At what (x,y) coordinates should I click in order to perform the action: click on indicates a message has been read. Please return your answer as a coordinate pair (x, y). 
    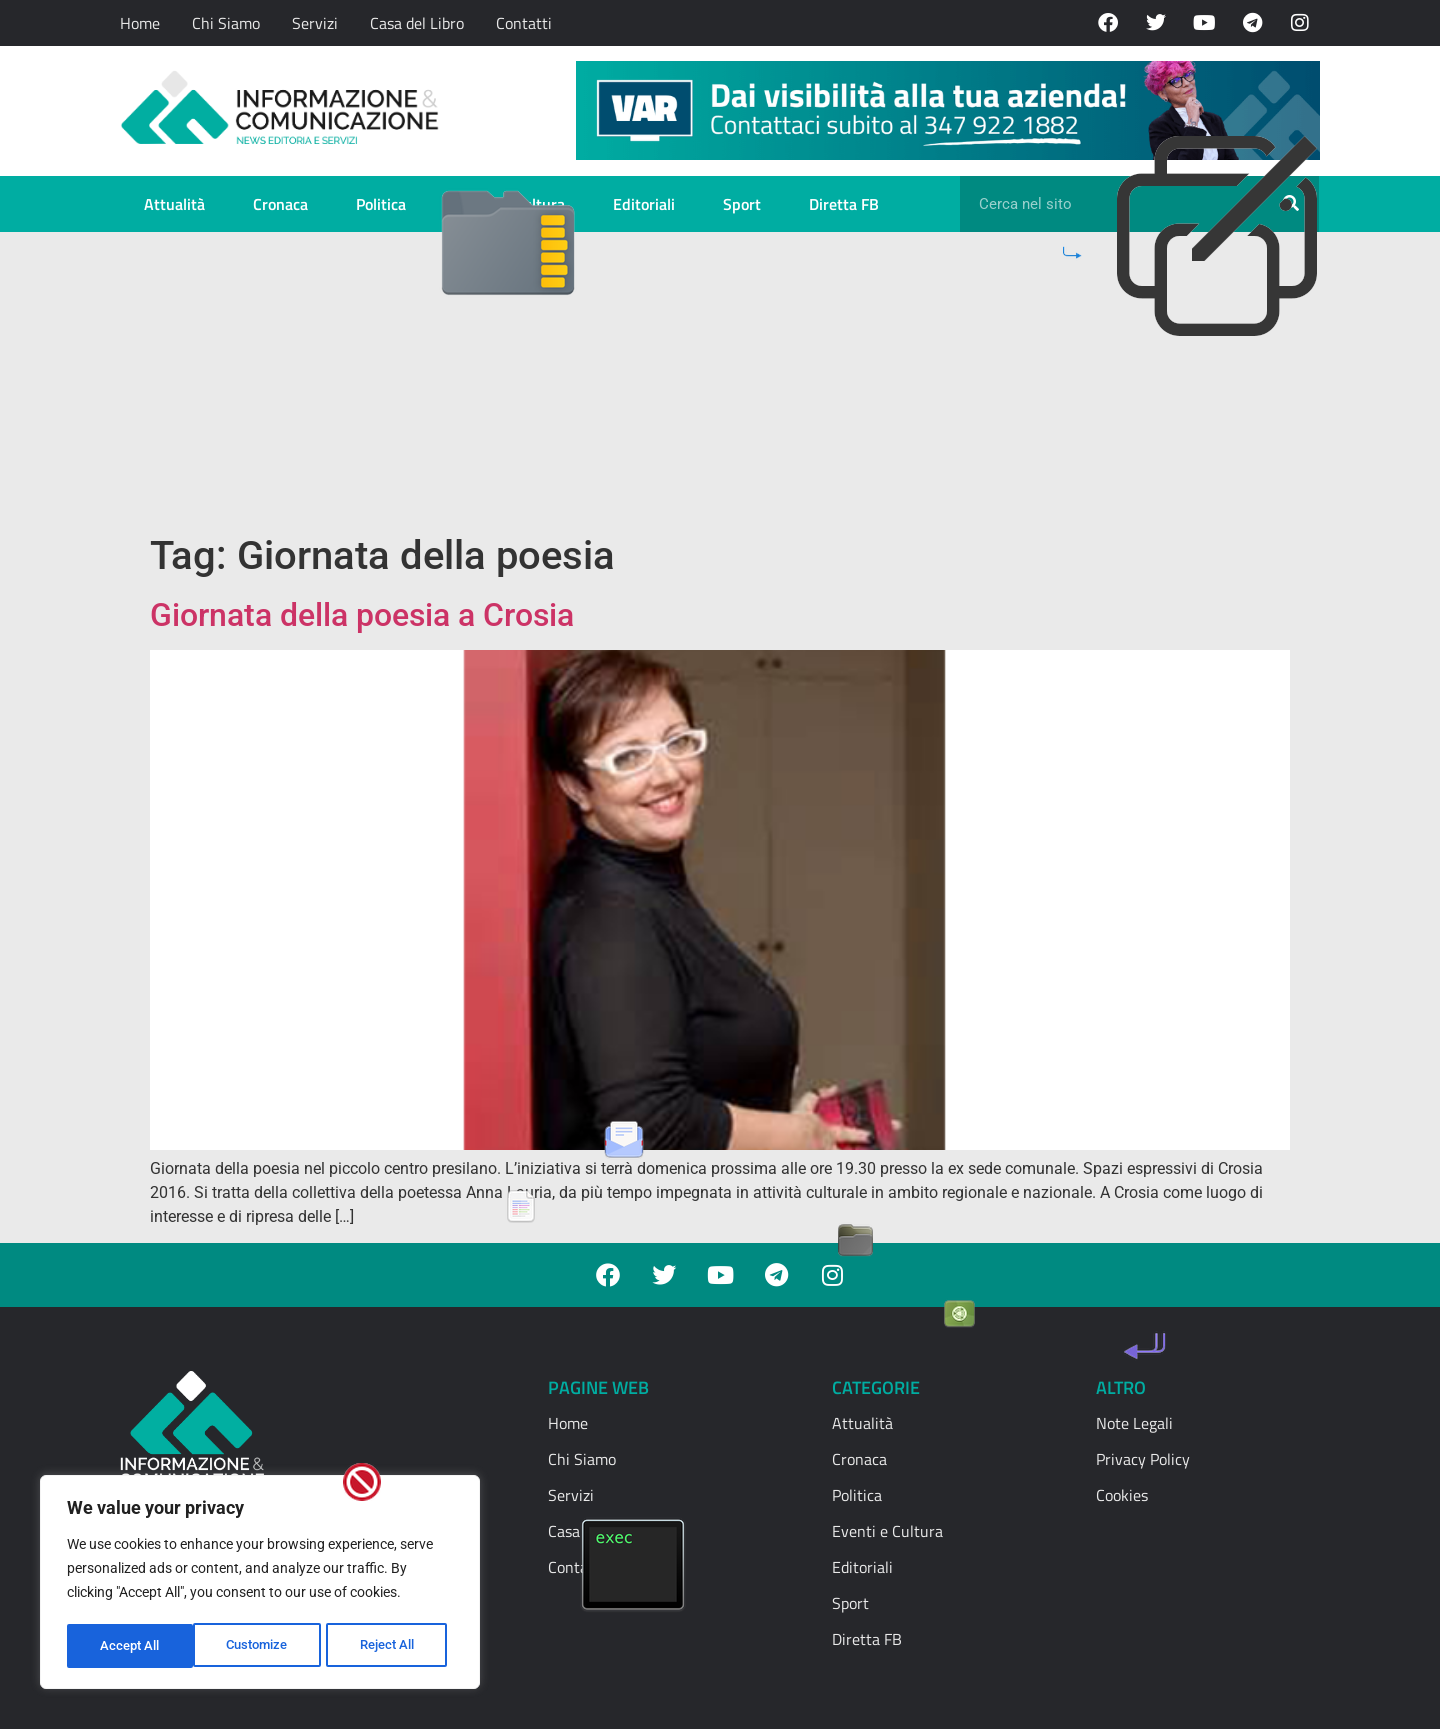
    Looking at the image, I should click on (624, 1140).